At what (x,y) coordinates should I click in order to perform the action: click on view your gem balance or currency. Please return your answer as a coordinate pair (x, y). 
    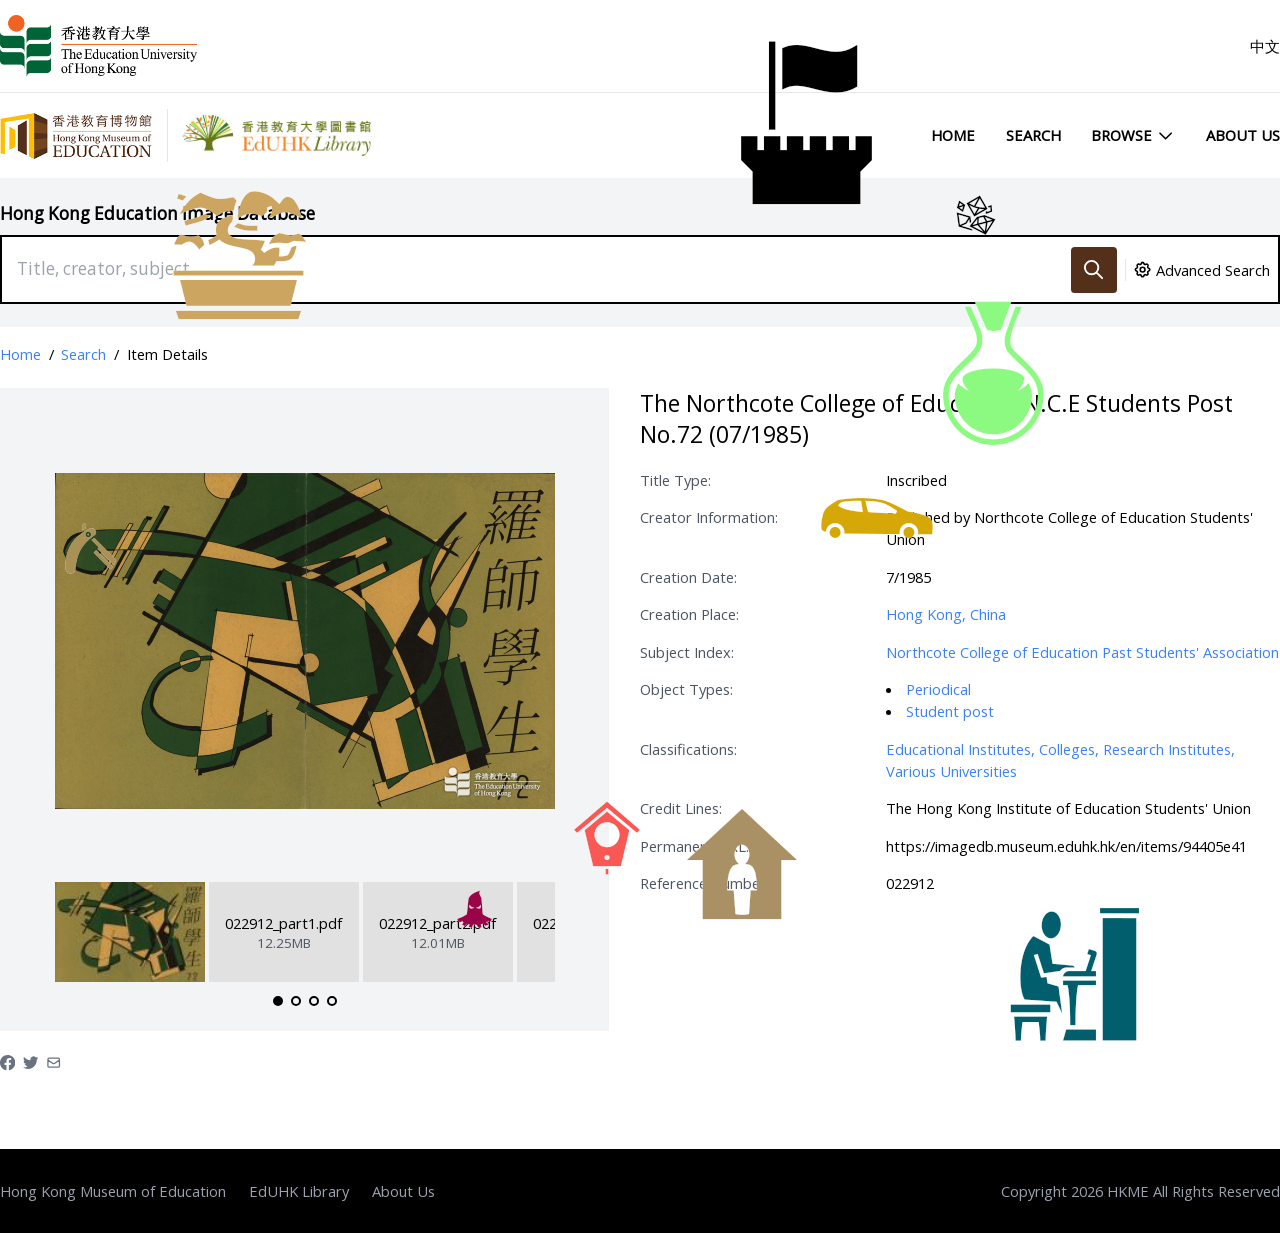
    Looking at the image, I should click on (976, 215).